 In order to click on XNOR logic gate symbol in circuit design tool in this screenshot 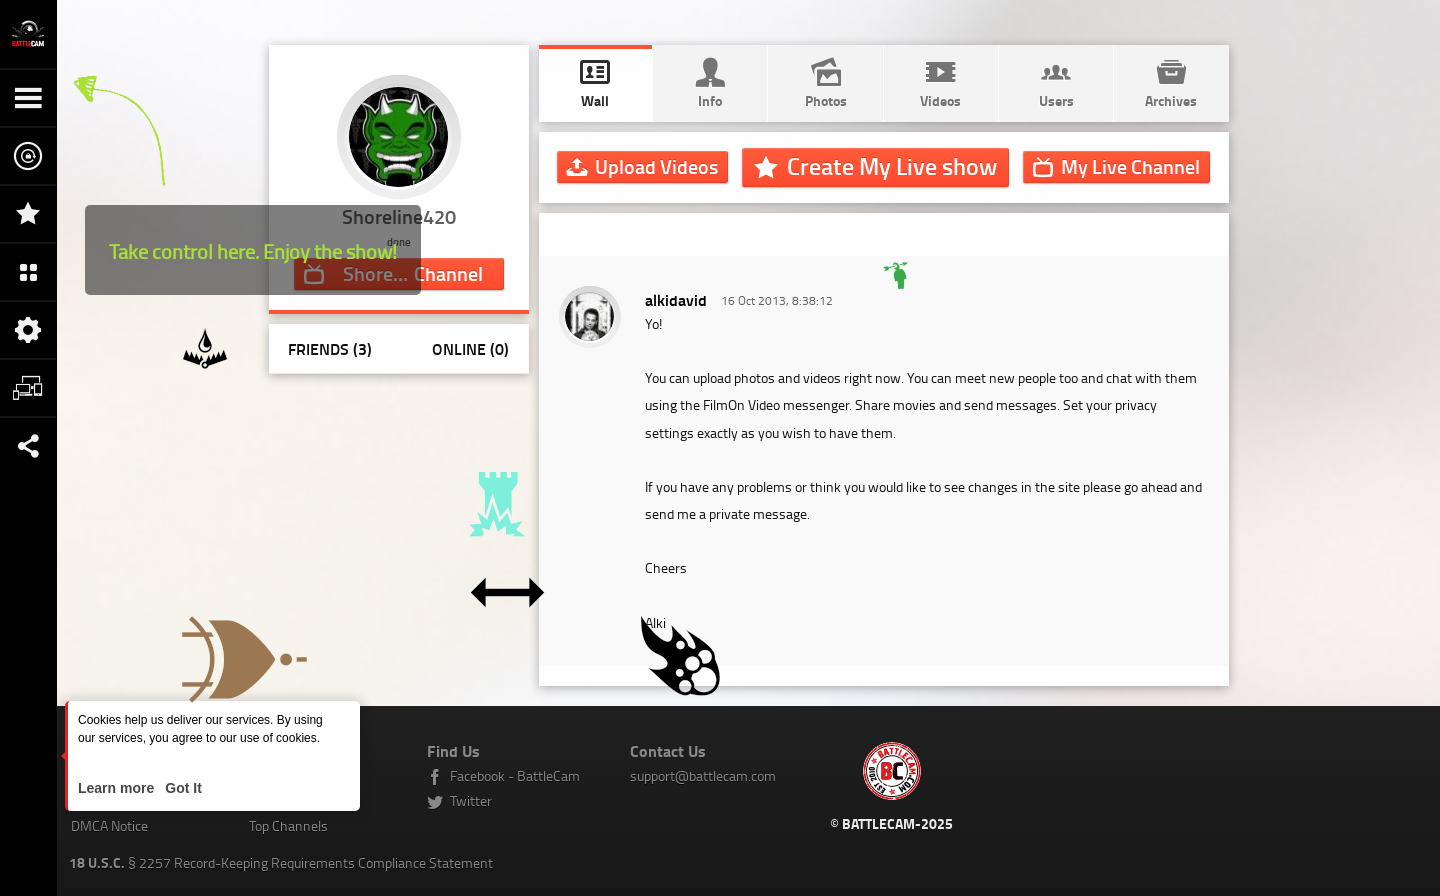, I will do `click(244, 659)`.